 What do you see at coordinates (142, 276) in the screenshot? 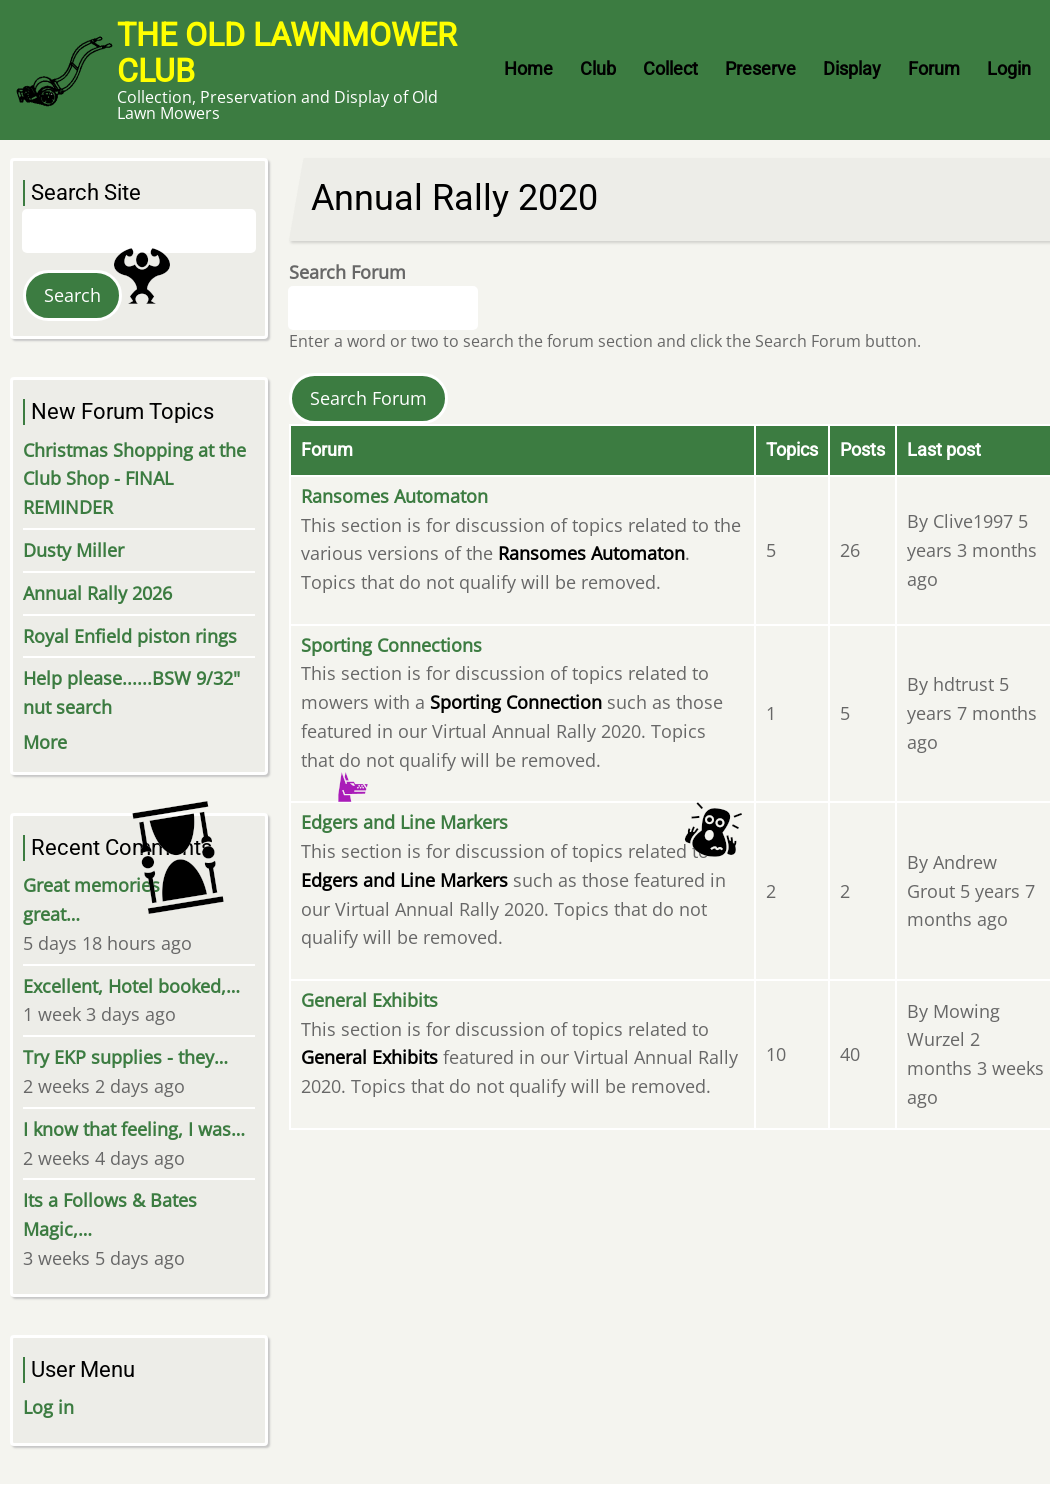
I see `view strength or fitness stats` at bounding box center [142, 276].